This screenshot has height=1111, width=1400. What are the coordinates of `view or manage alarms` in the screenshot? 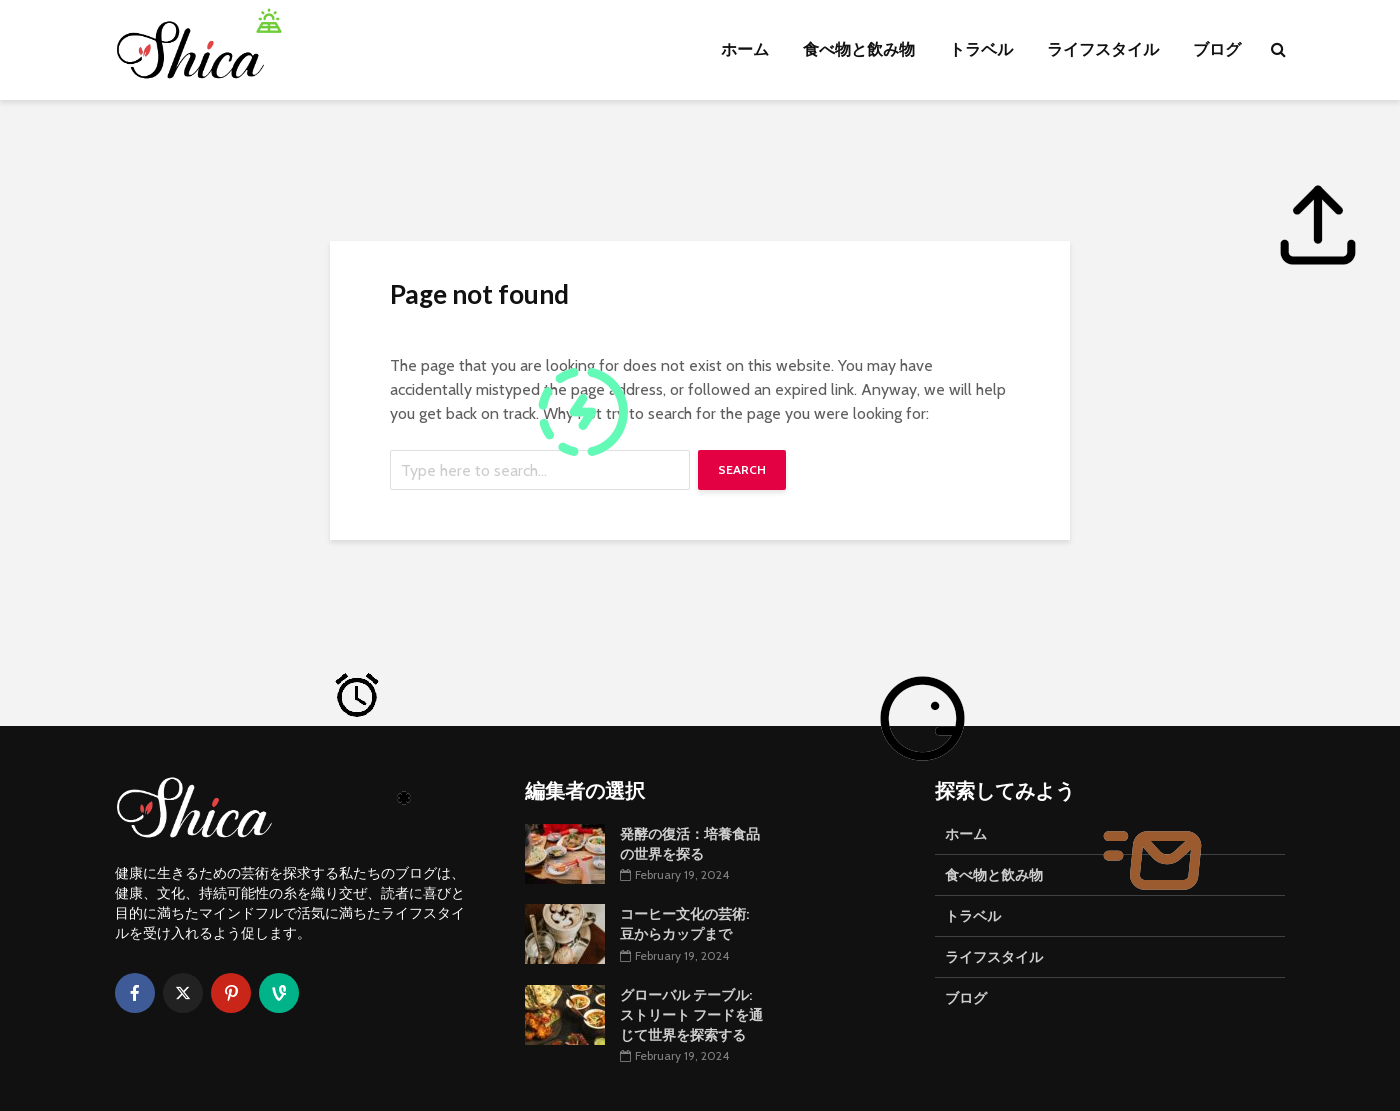 It's located at (357, 695).